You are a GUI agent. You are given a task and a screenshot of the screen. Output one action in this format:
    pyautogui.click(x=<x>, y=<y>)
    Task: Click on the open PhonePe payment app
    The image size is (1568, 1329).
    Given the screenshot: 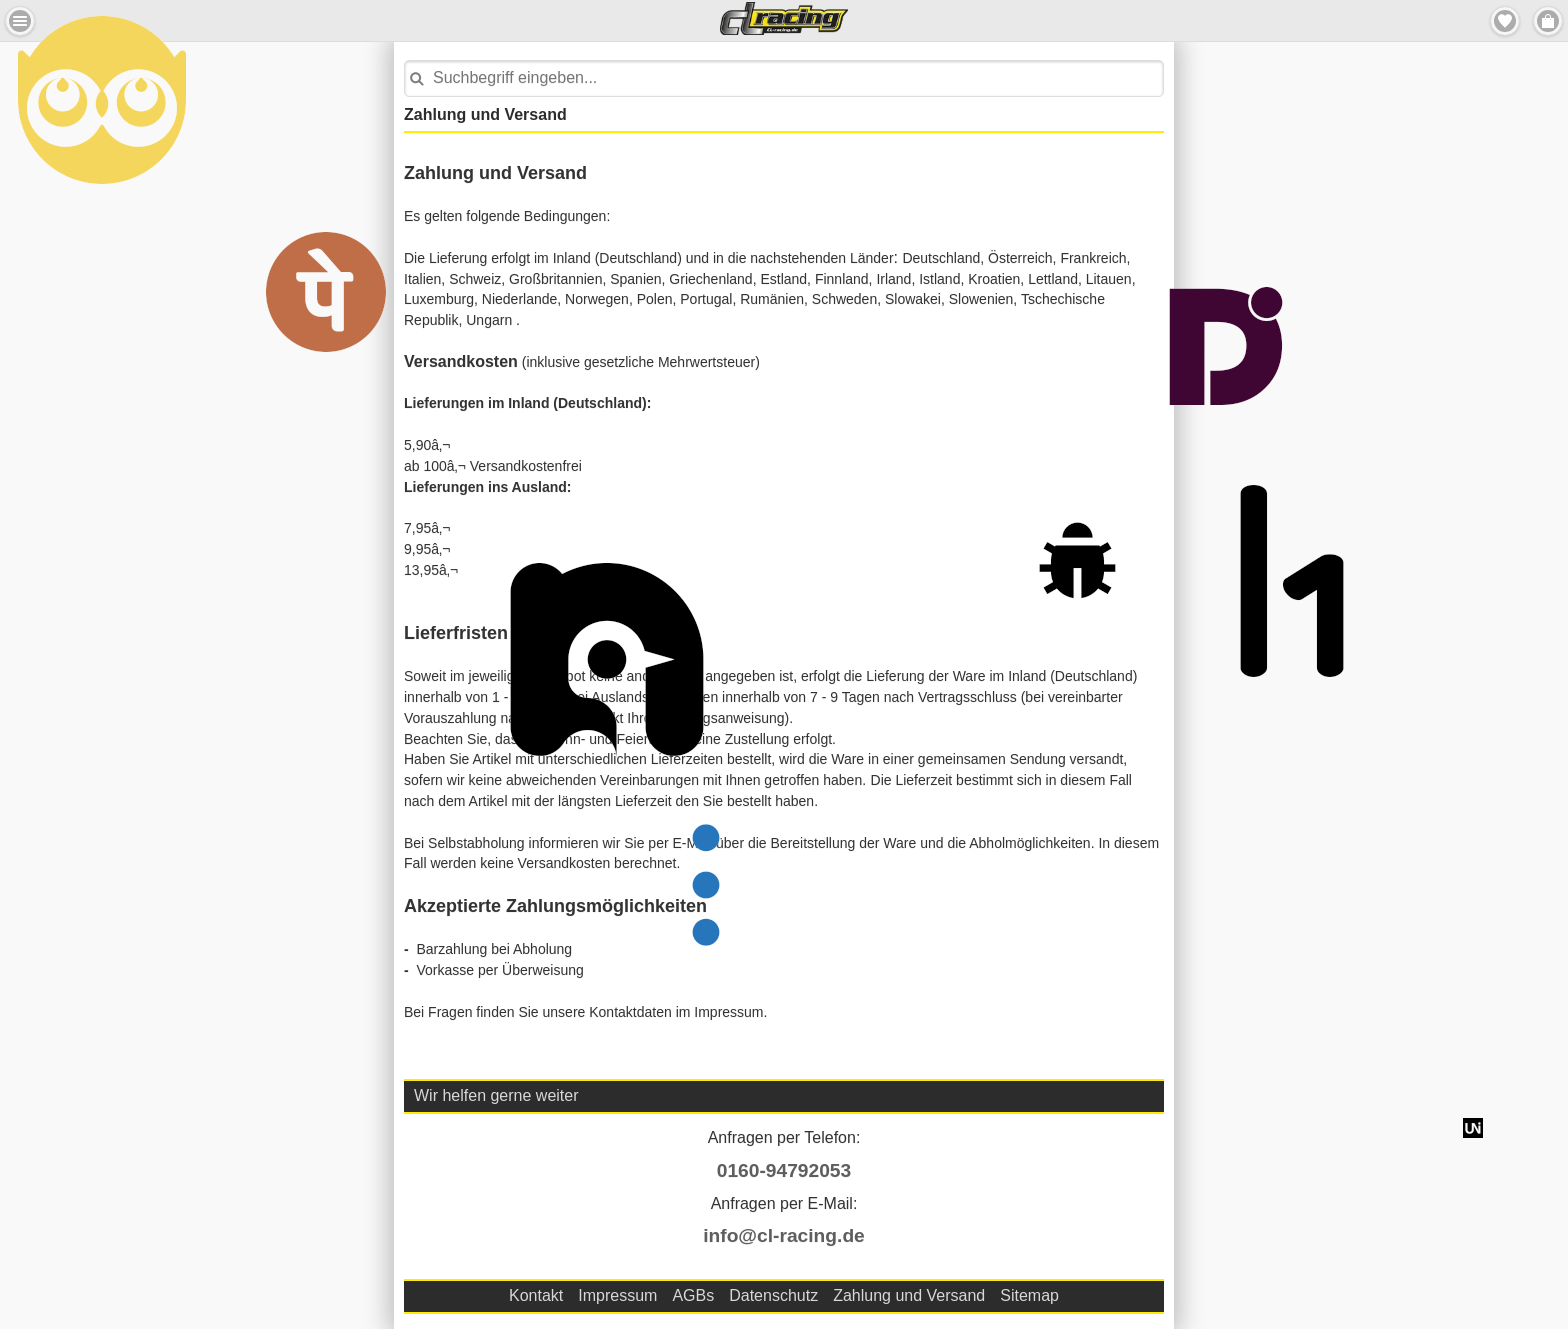 What is the action you would take?
    pyautogui.click(x=326, y=292)
    